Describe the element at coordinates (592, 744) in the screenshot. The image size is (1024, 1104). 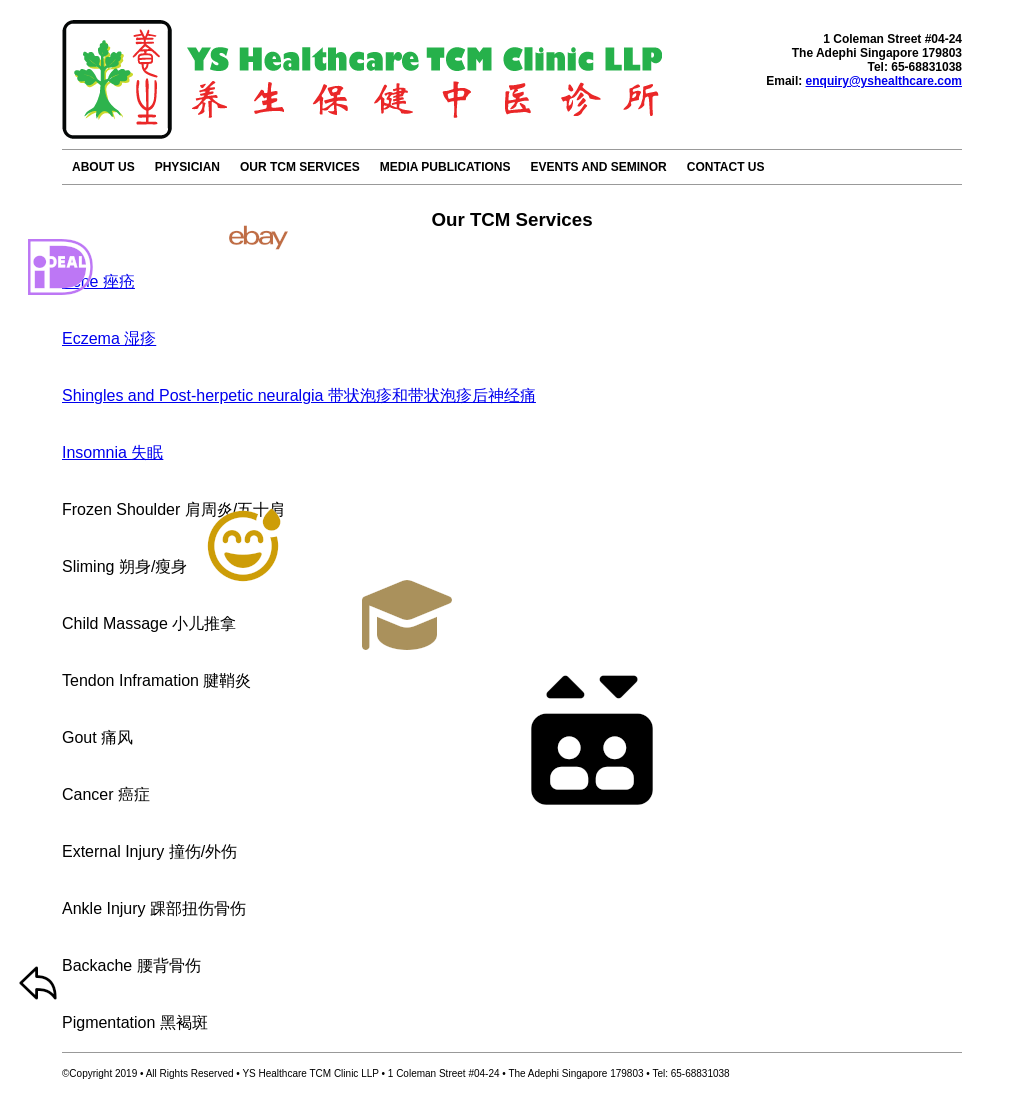
I see `indicates elevator access nearby` at that location.